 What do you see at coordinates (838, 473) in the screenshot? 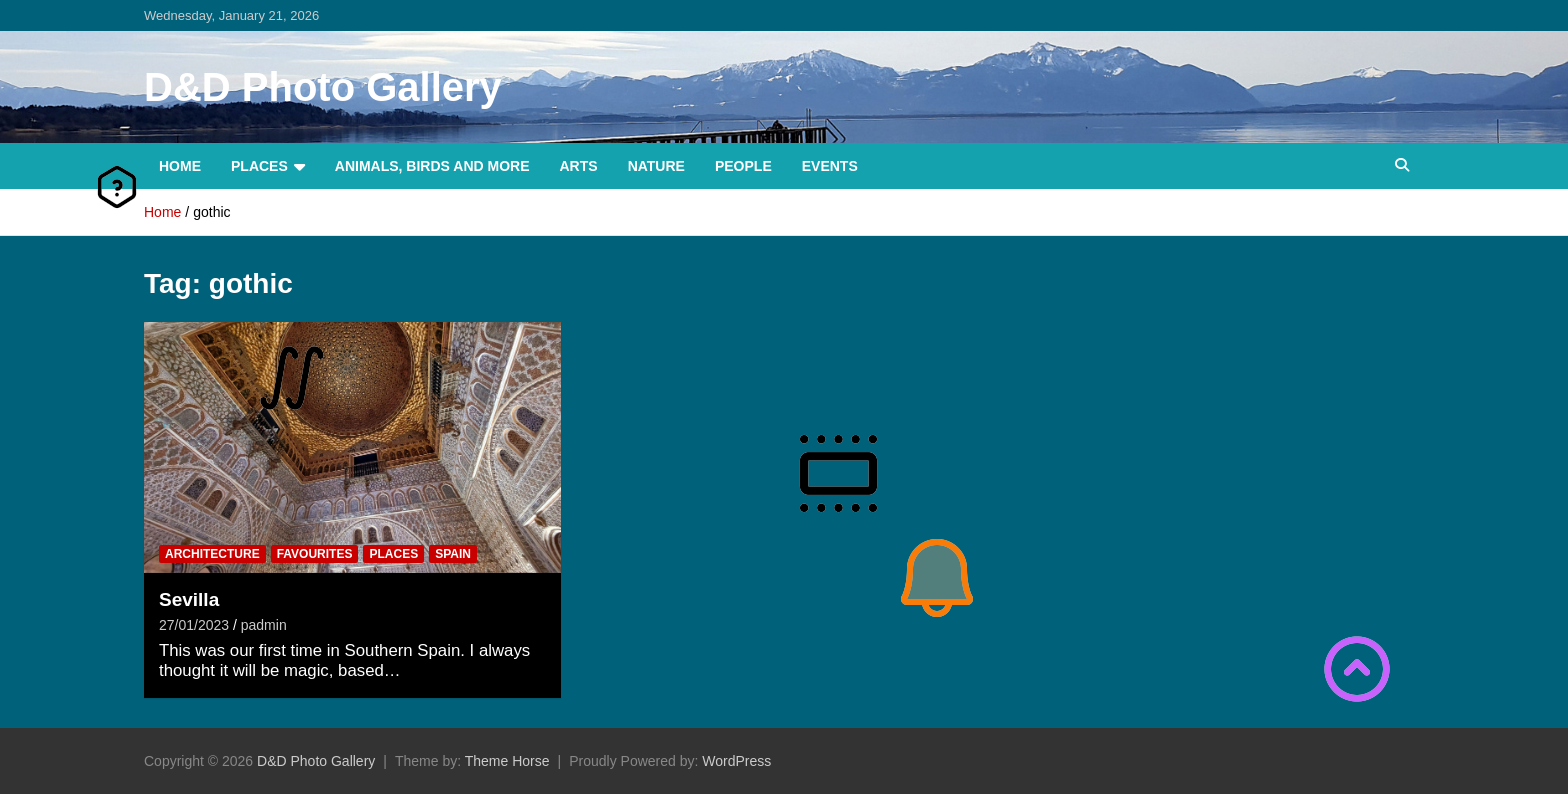
I see `insert a content section or block` at bounding box center [838, 473].